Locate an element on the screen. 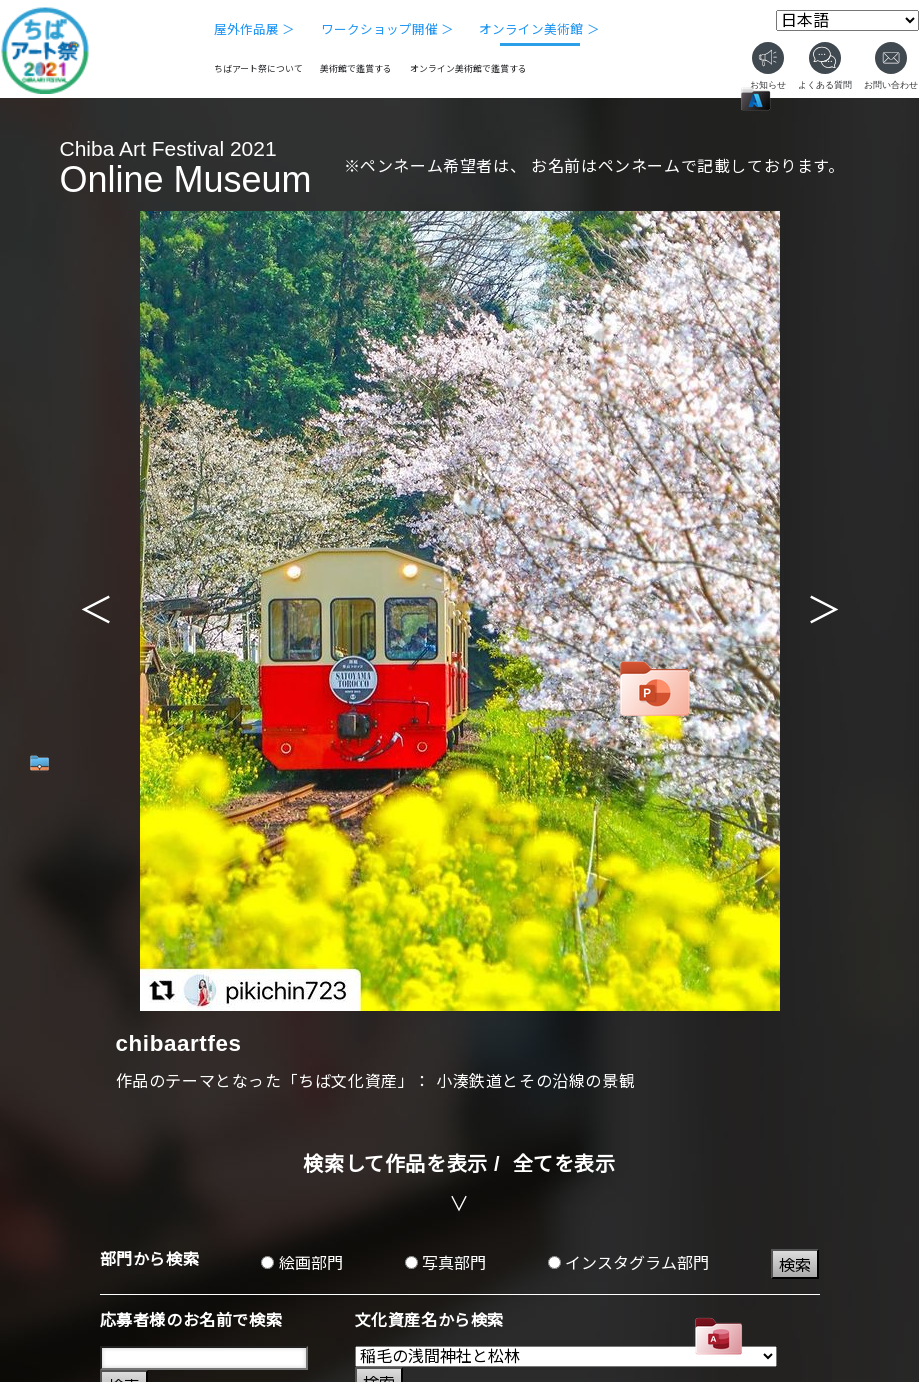 This screenshot has width=919, height=1382. open azure or microsoft cloud-related files is located at coordinates (755, 99).